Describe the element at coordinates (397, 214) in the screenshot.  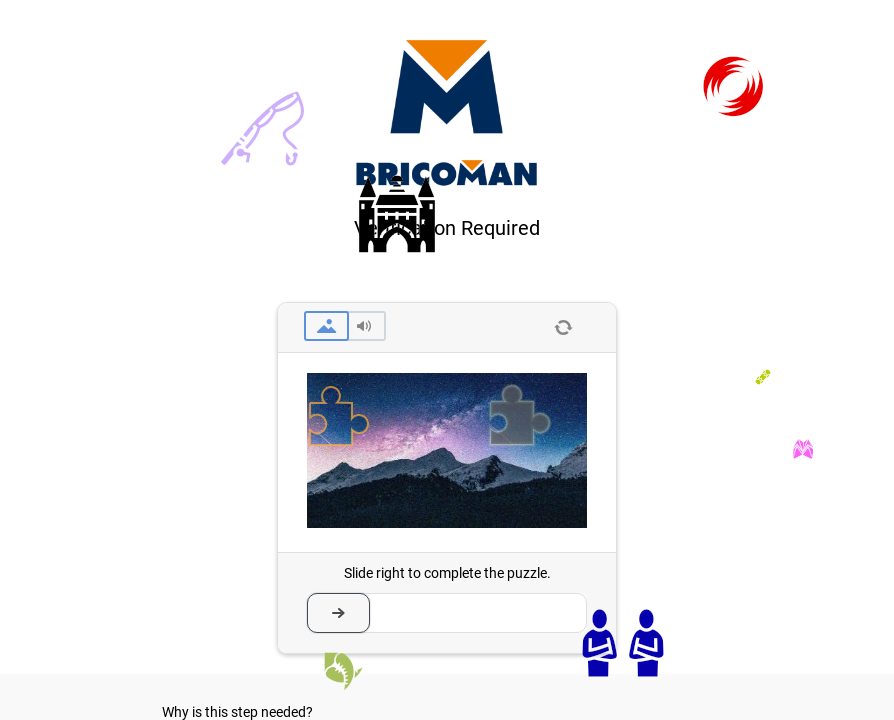
I see `enter the castle or fortress level` at that location.